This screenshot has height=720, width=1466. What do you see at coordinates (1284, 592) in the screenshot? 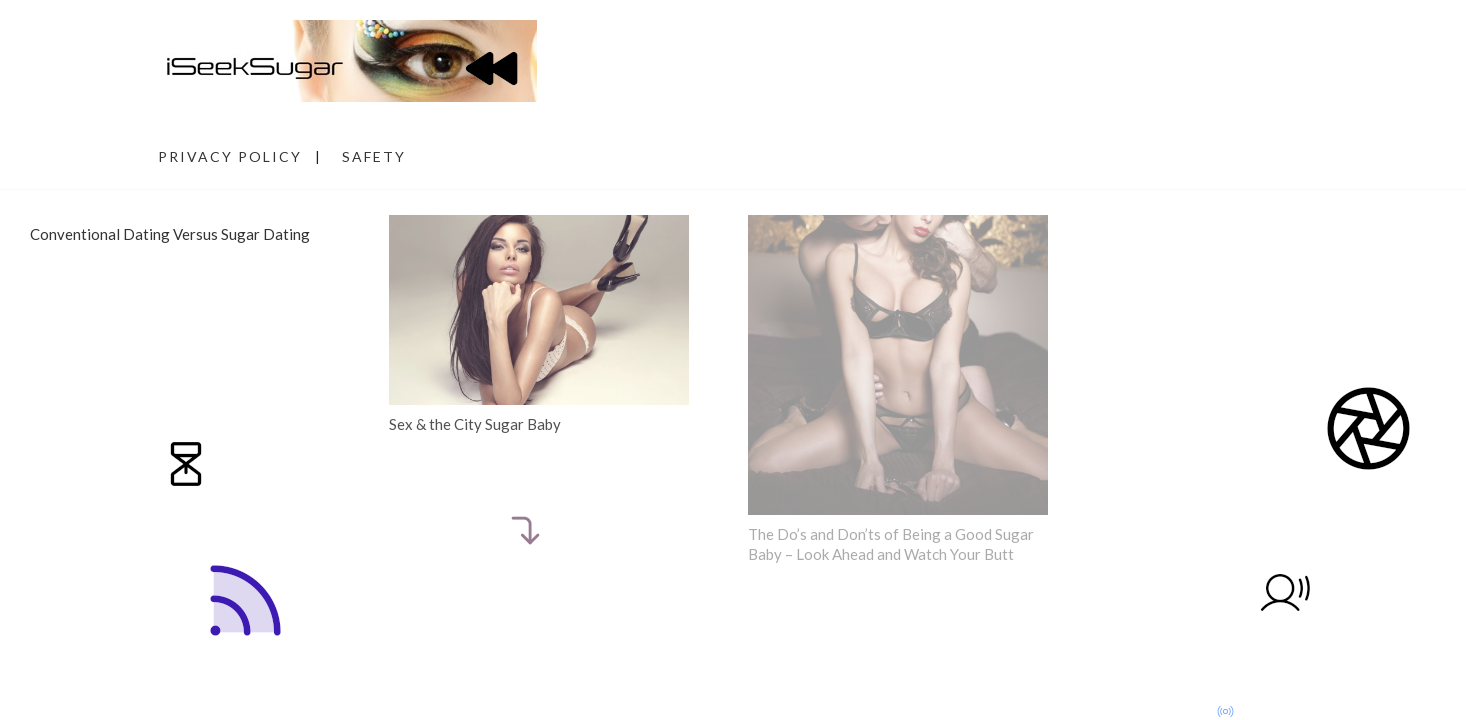
I see `user audio or voice settings` at bounding box center [1284, 592].